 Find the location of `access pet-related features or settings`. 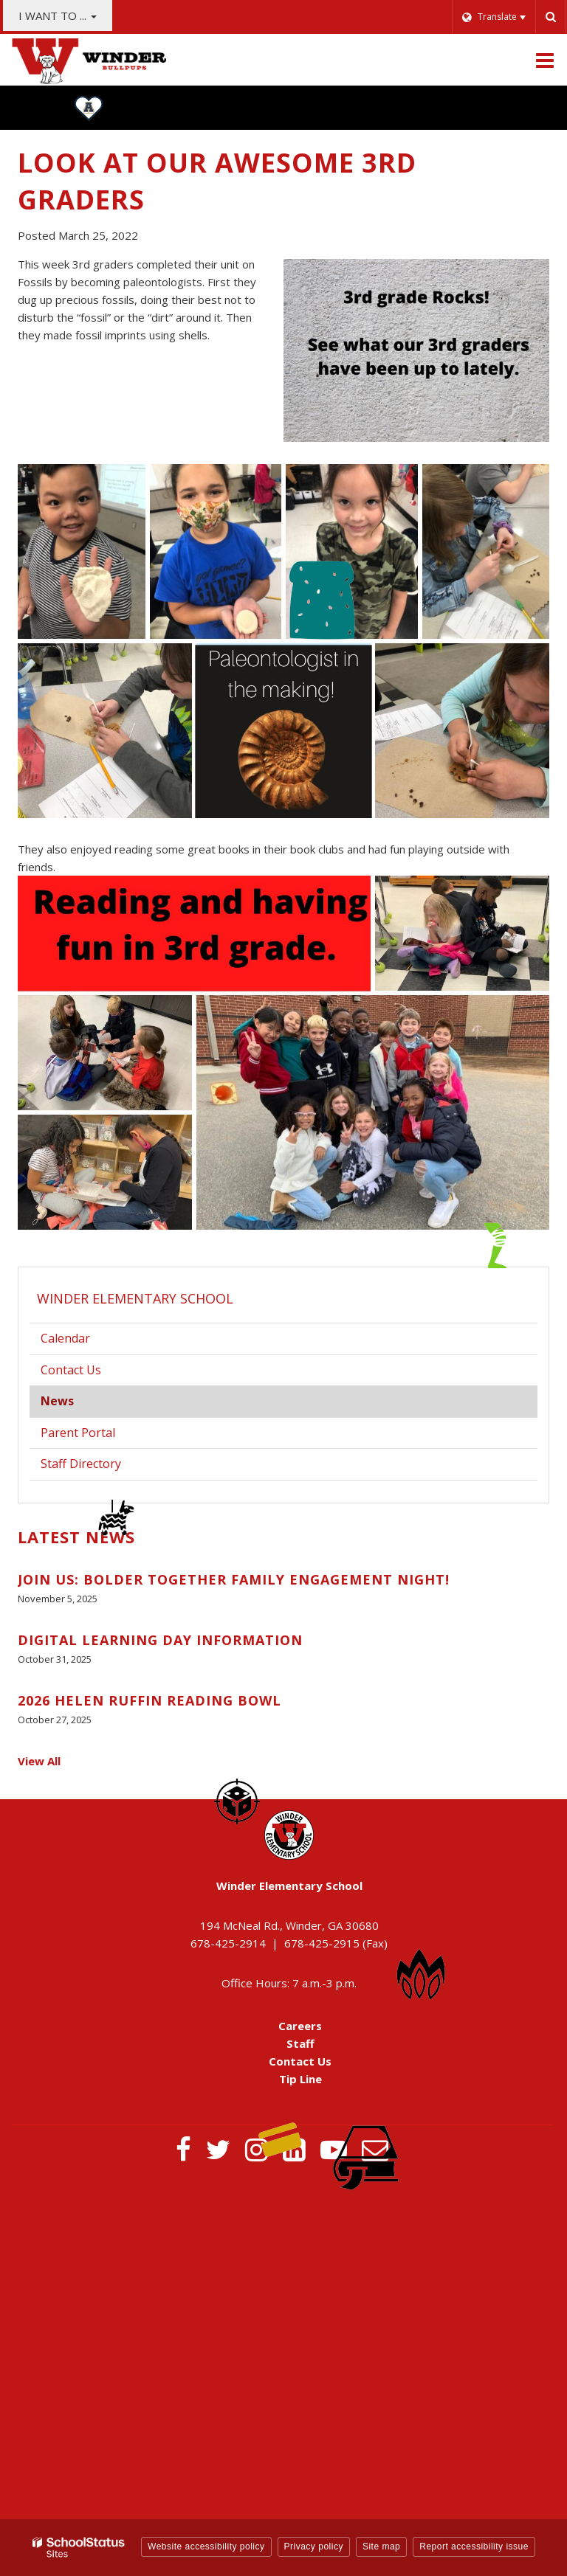

access pet-related features or settings is located at coordinates (421, 1974).